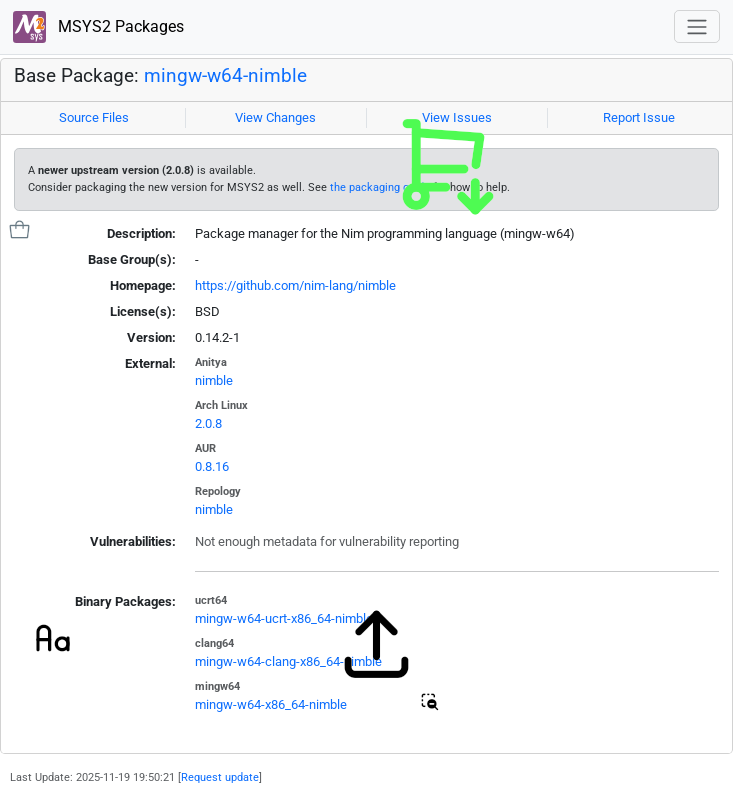 This screenshot has height=787, width=733. I want to click on change text case formatting, so click(53, 638).